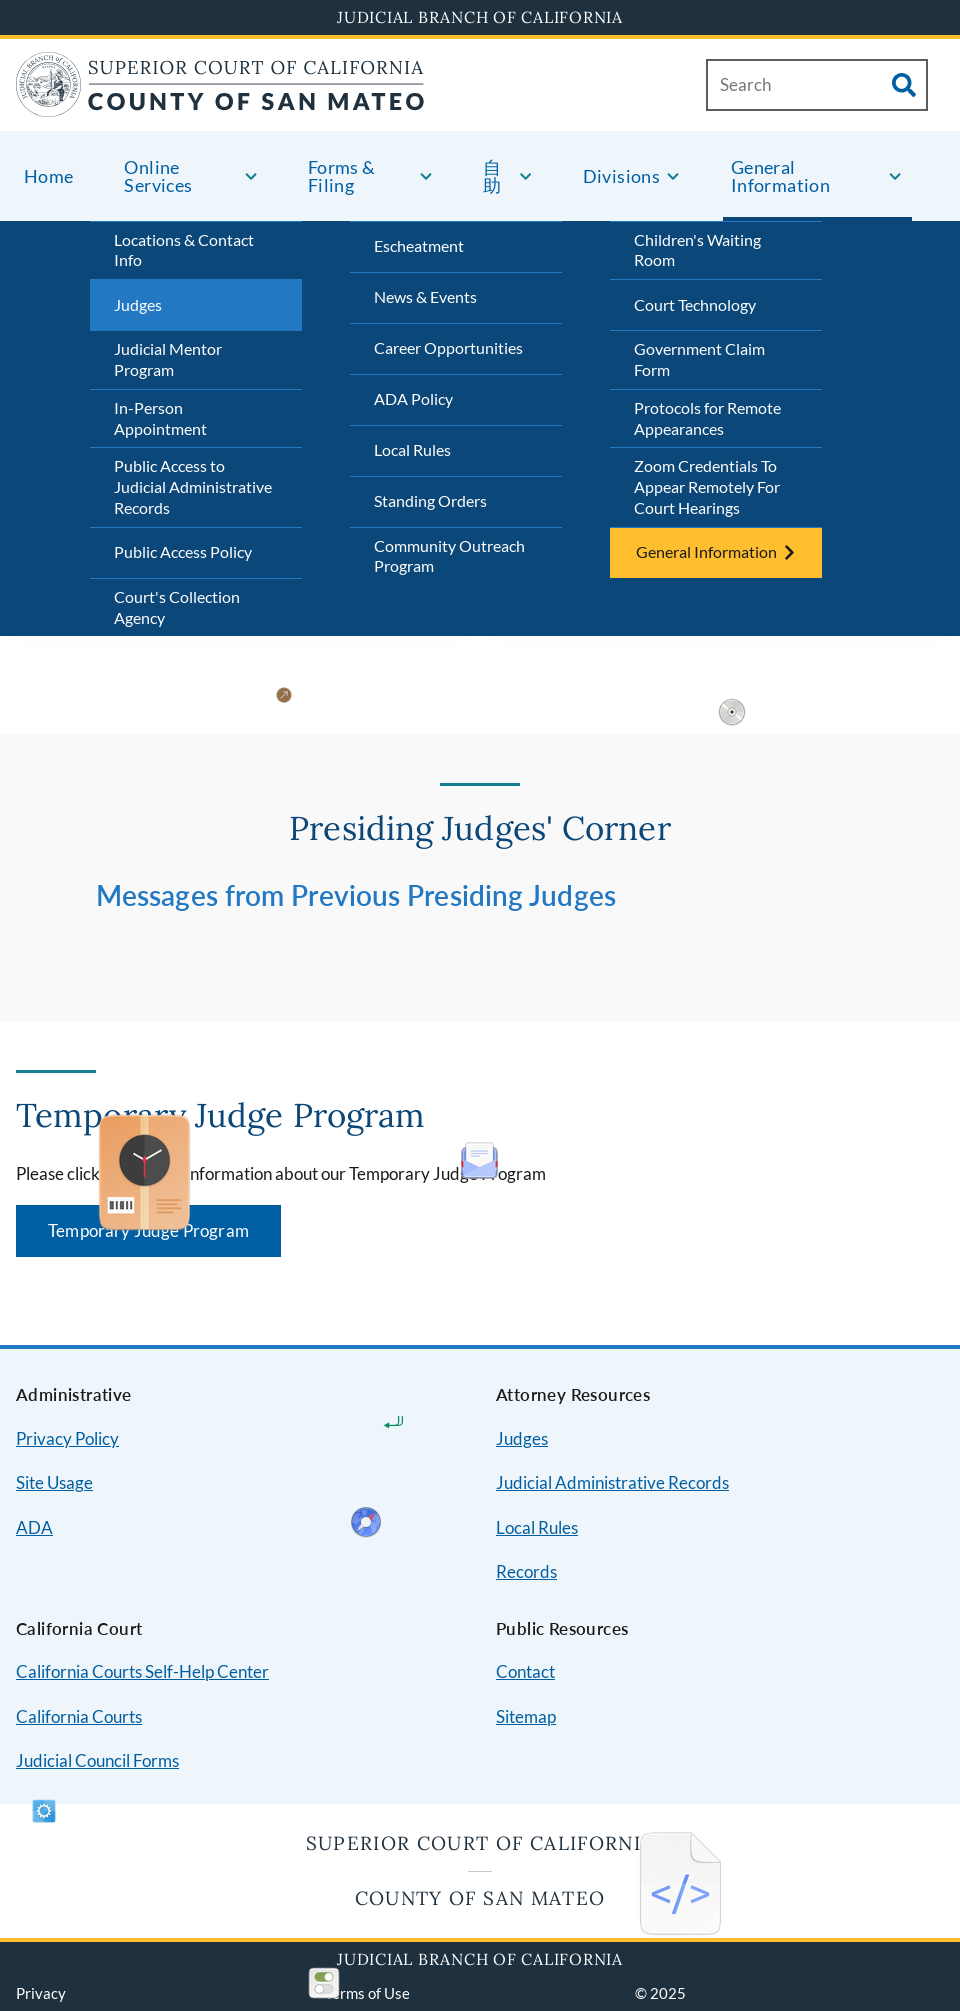  I want to click on open system settings or preferences, so click(324, 1983).